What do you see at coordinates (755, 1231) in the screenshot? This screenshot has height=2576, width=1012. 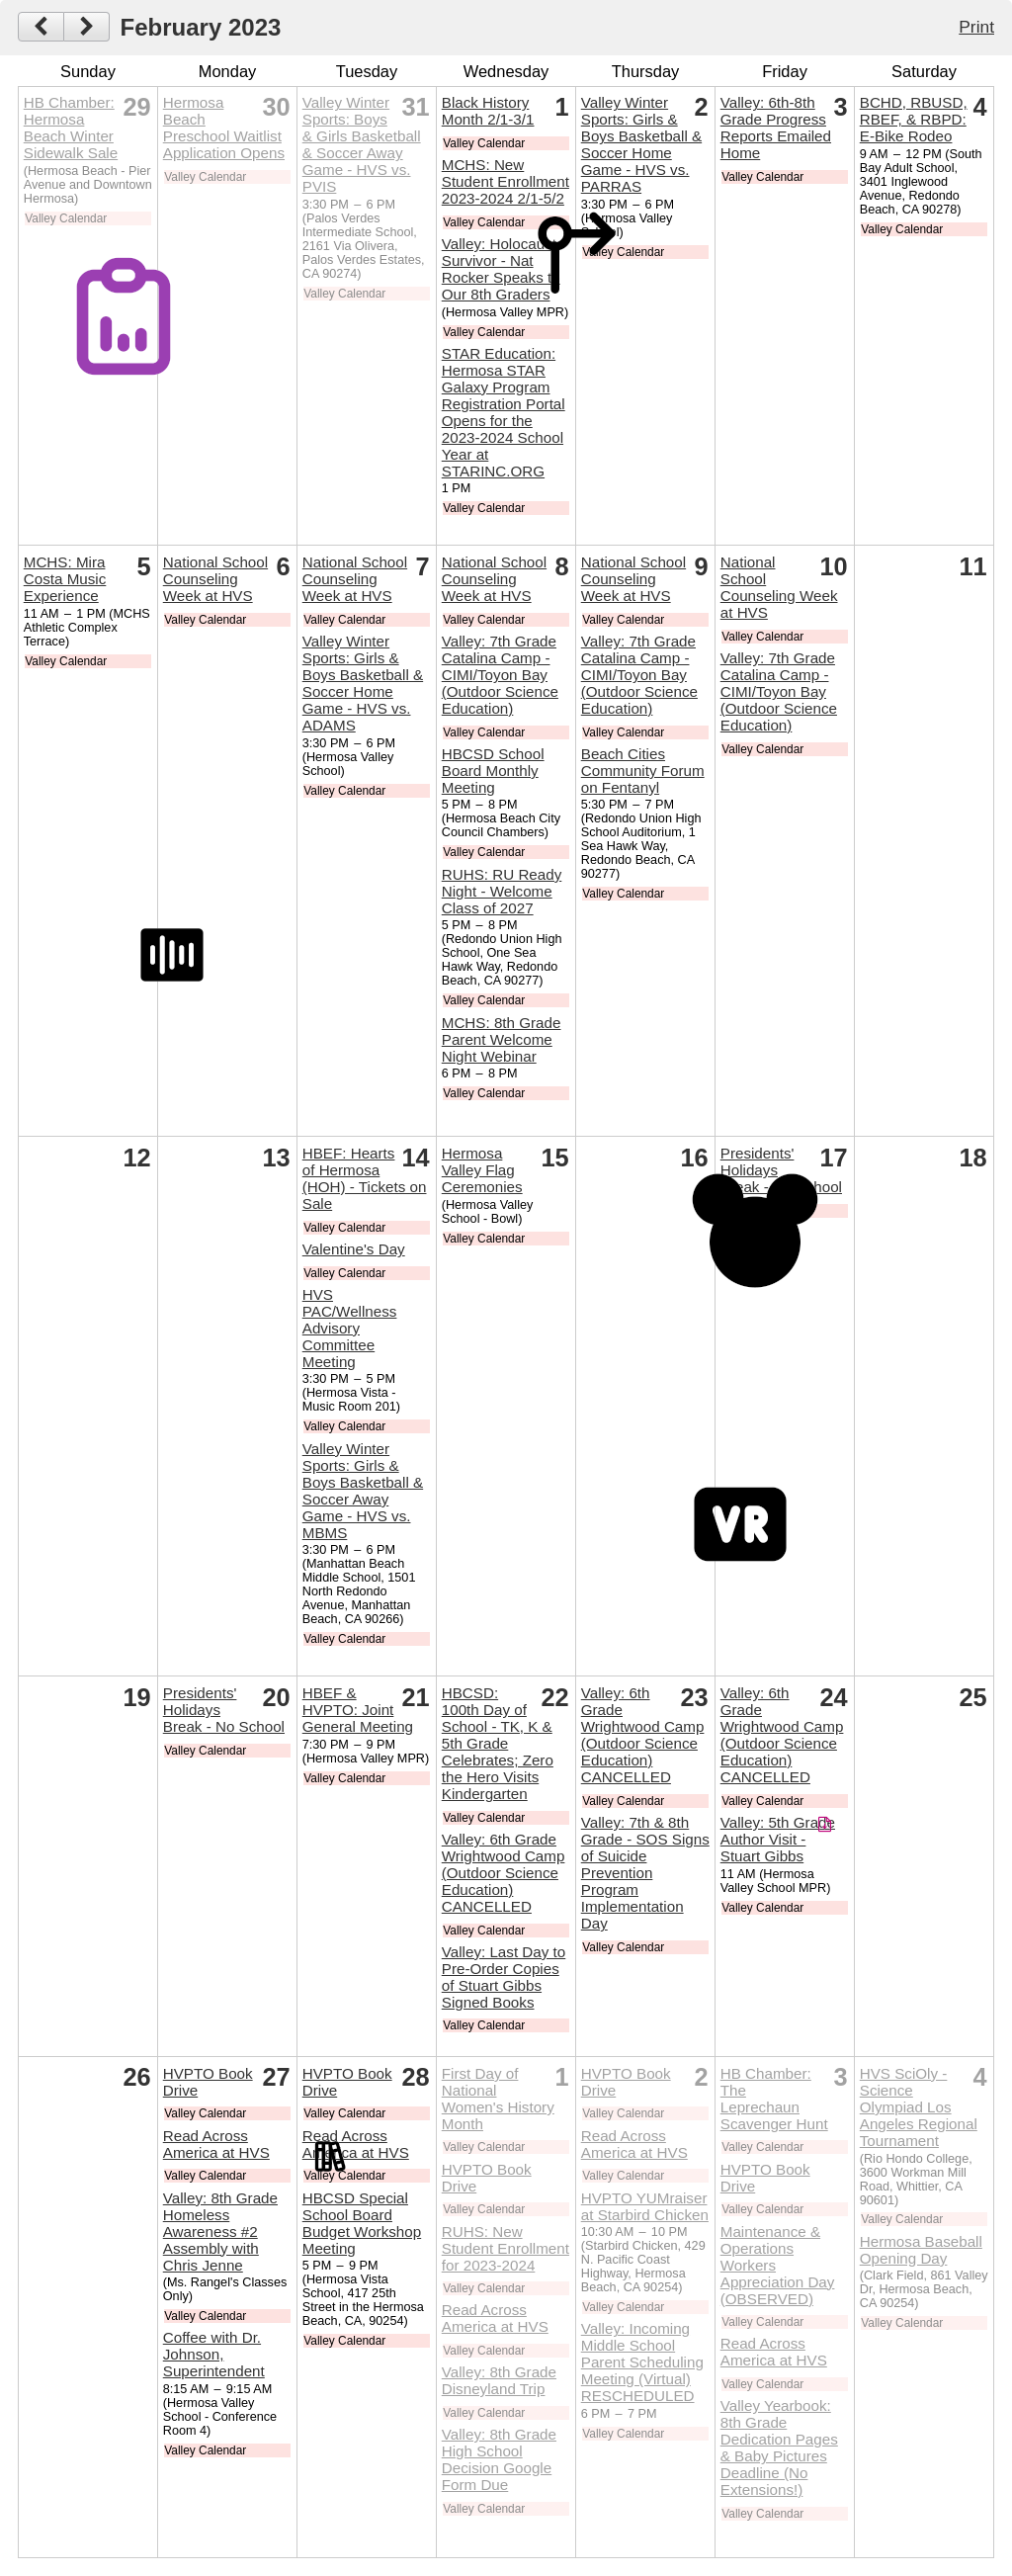 I see `access disney content or services` at bounding box center [755, 1231].